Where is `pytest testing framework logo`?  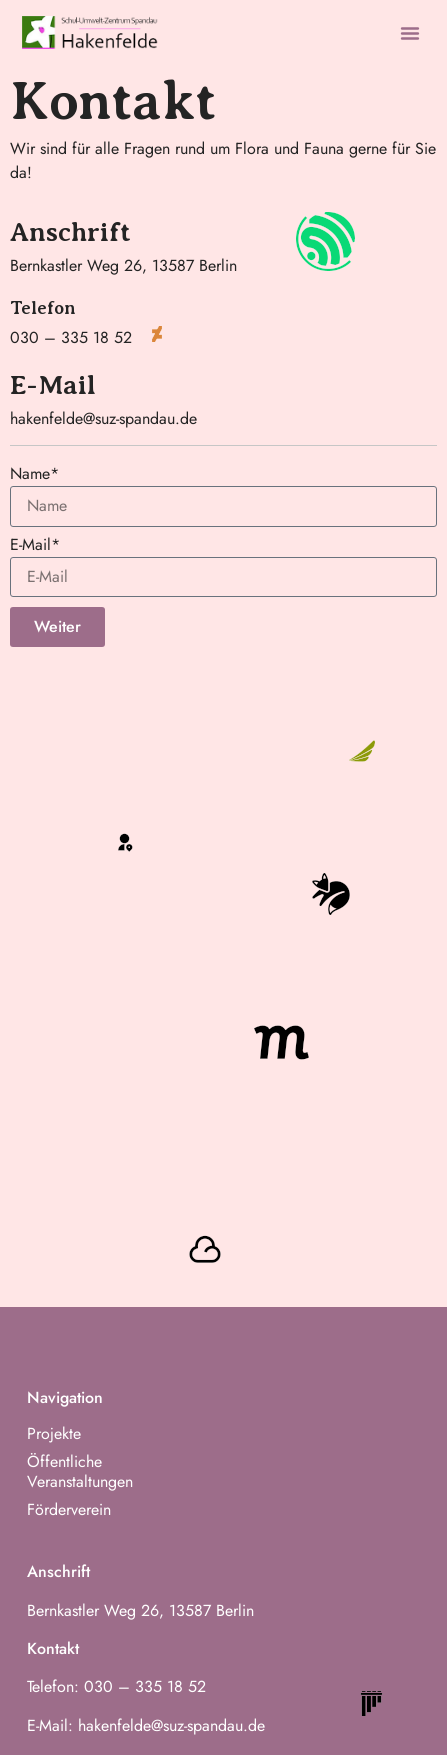 pytest testing framework logo is located at coordinates (371, 1703).